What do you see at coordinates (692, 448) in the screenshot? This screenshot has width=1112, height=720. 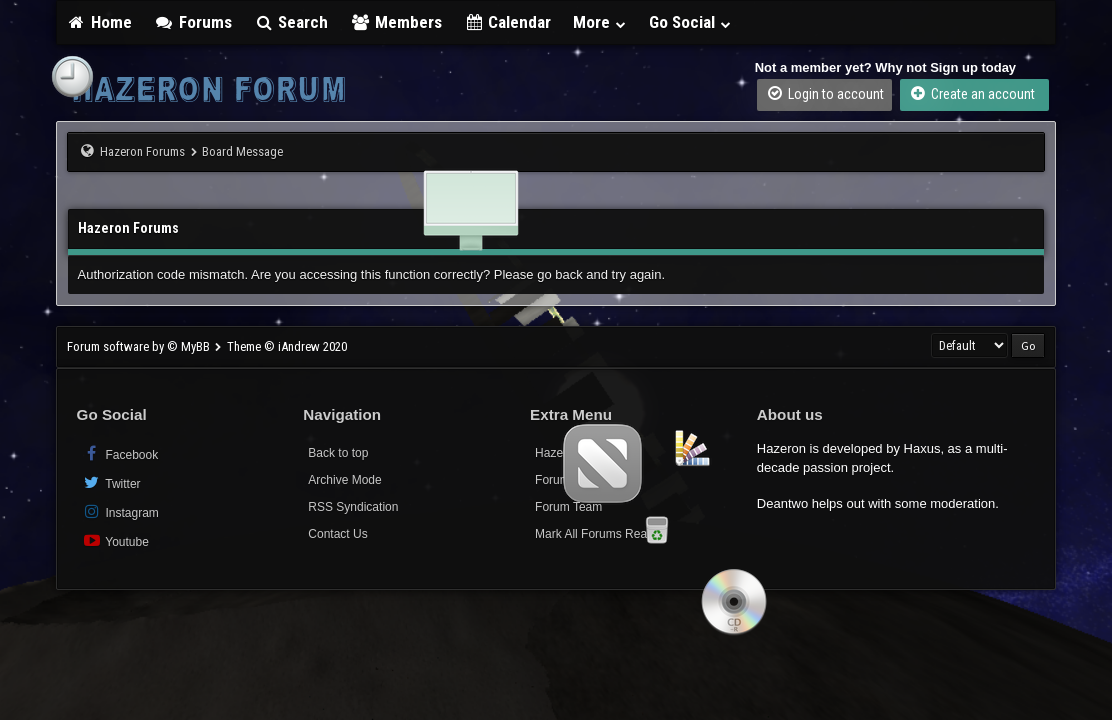 I see `customize desktop theme and appearance` at bounding box center [692, 448].